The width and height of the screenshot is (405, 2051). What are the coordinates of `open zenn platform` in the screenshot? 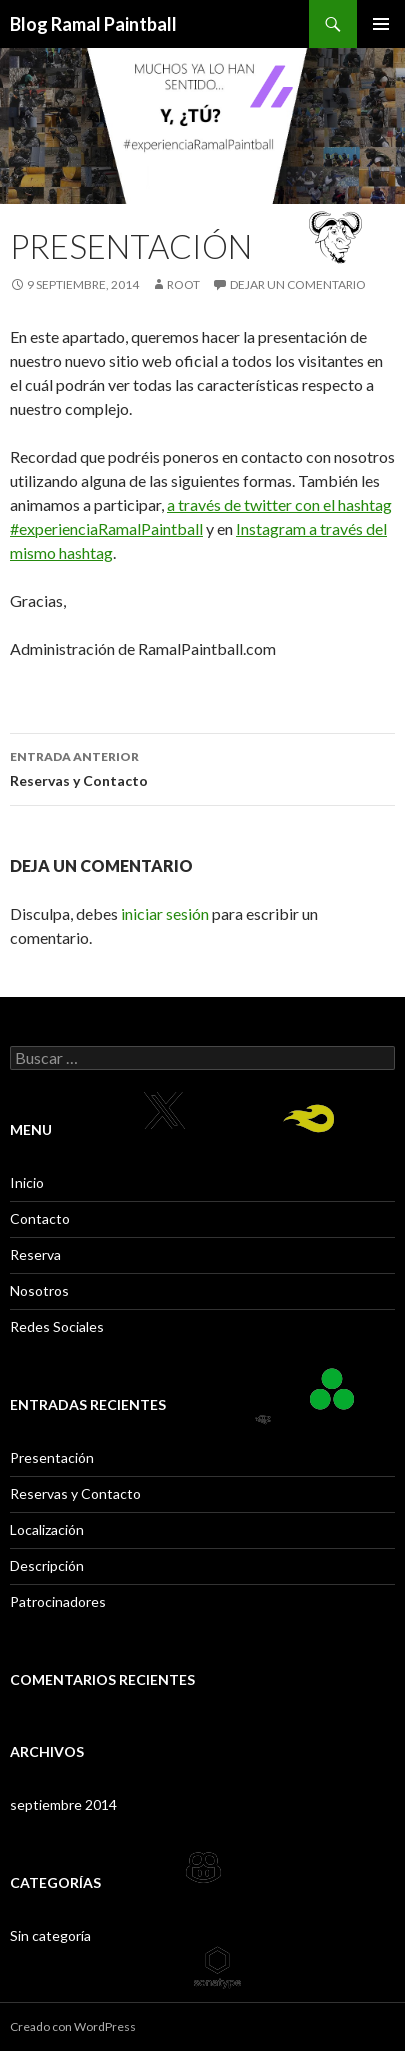 It's located at (271, 86).